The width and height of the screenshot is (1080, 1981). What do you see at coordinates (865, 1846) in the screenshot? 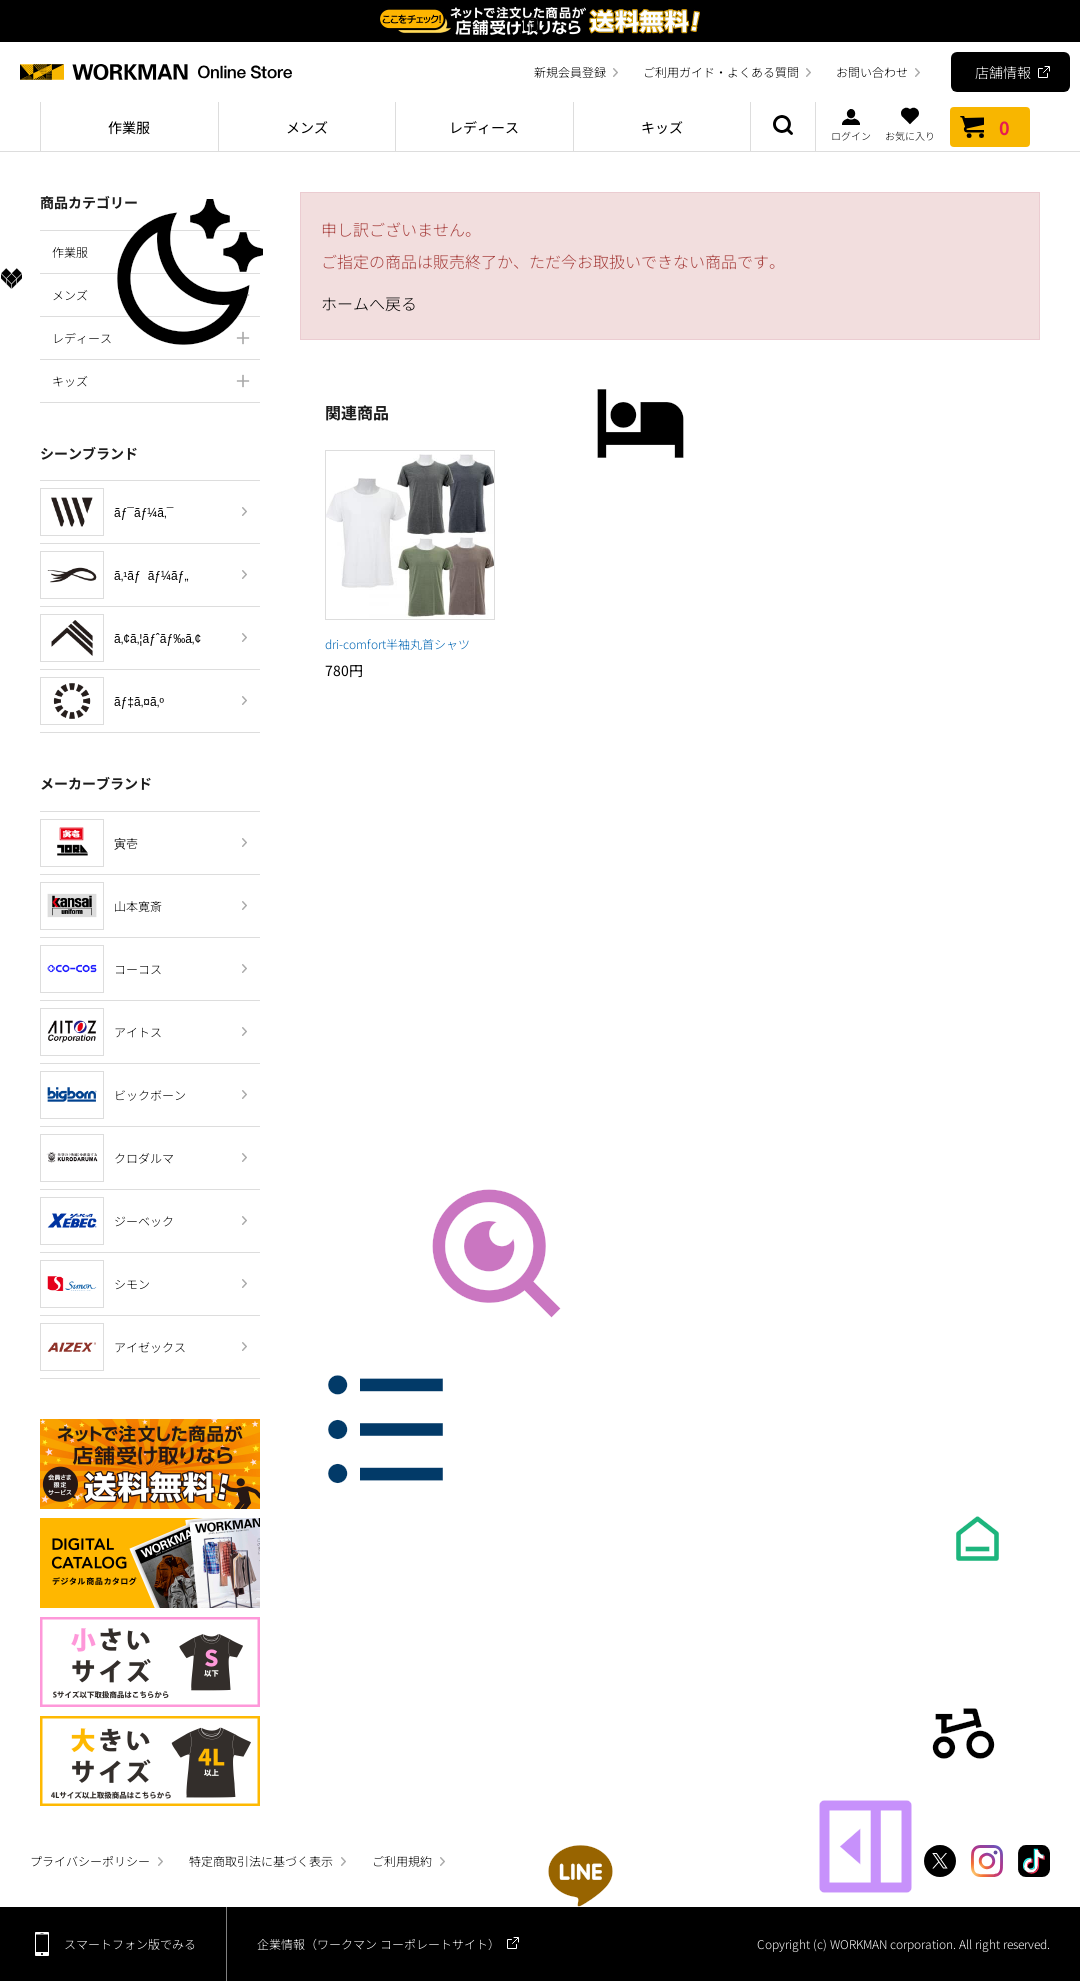
I see `collapse the sidebar panel` at bounding box center [865, 1846].